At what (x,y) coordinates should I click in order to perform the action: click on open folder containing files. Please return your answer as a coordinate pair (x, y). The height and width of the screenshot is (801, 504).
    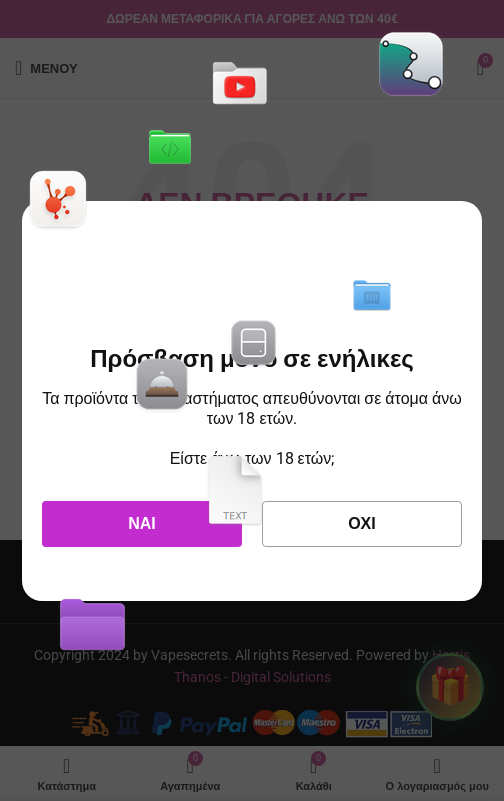
    Looking at the image, I should click on (92, 624).